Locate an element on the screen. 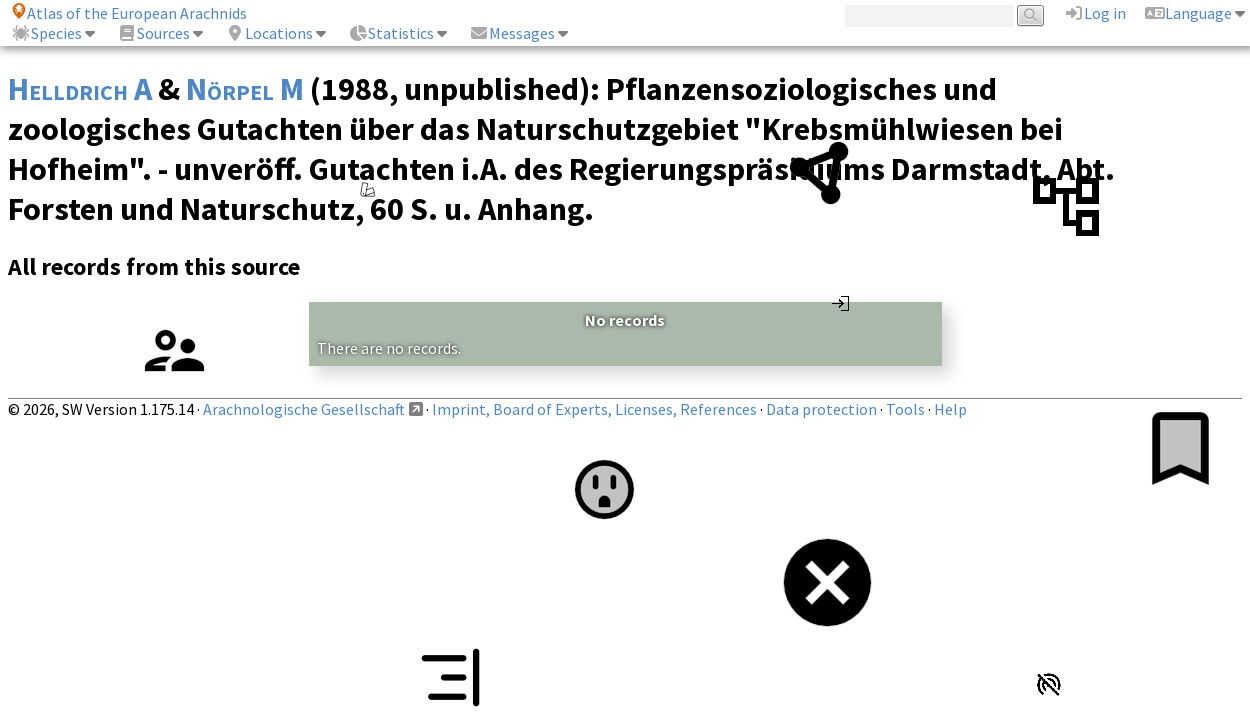 The width and height of the screenshot is (1250, 720). indicates mobile hotspot is disabled is located at coordinates (1049, 685).